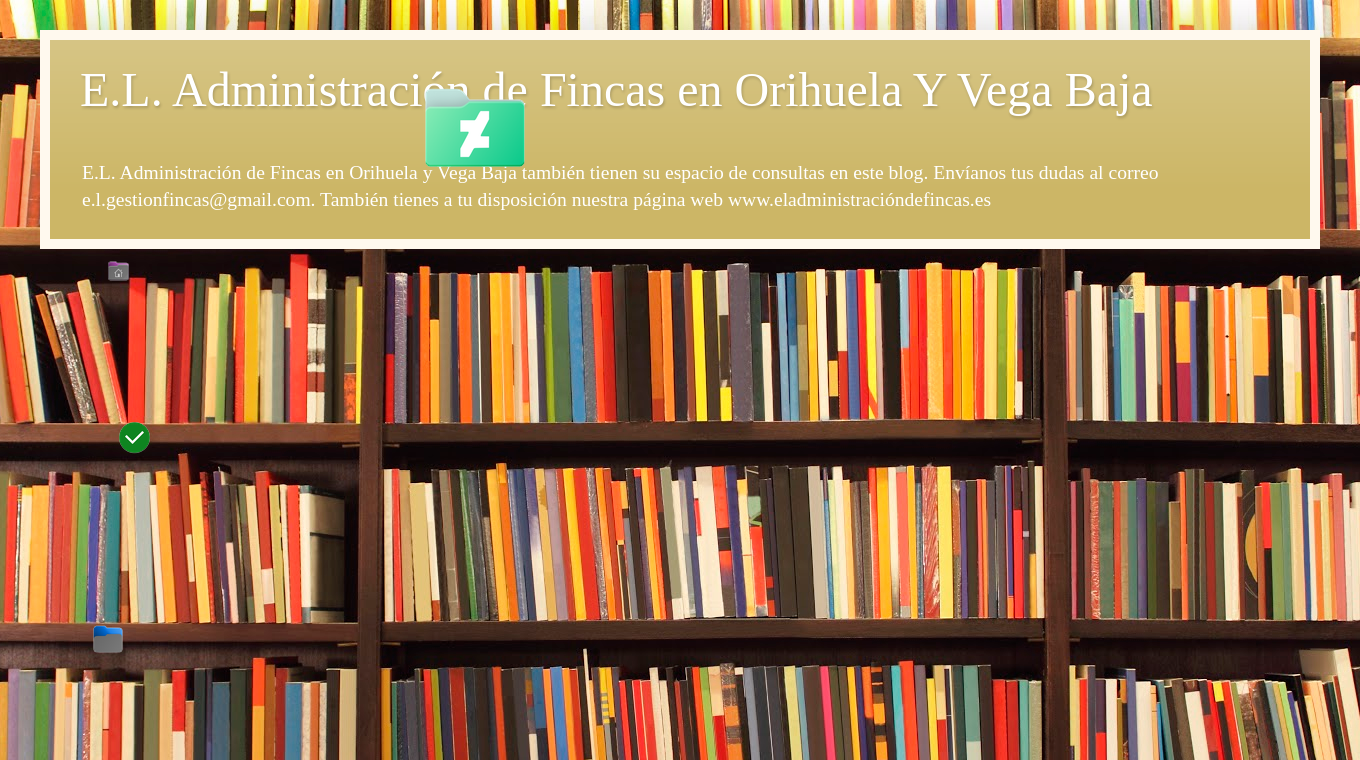 The image size is (1360, 760). What do you see at coordinates (108, 639) in the screenshot?
I see `indicates a folder is ready to accept a dragged item` at bounding box center [108, 639].